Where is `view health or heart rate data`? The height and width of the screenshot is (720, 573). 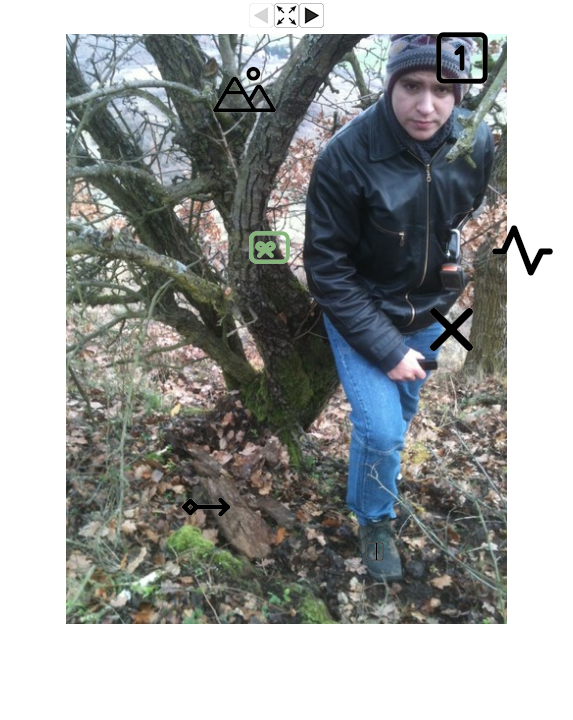
view health or heart rate data is located at coordinates (522, 251).